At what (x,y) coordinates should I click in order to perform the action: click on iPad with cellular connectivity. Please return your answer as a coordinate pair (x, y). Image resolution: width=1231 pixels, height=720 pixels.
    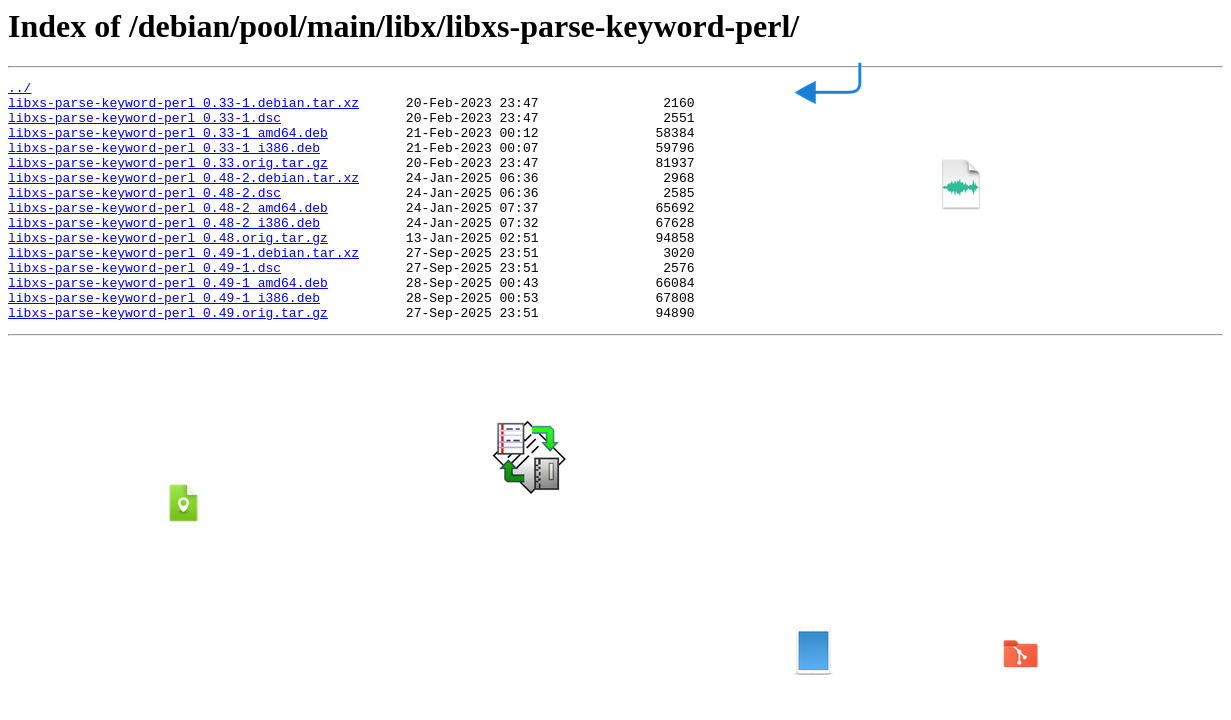
    Looking at the image, I should click on (813, 650).